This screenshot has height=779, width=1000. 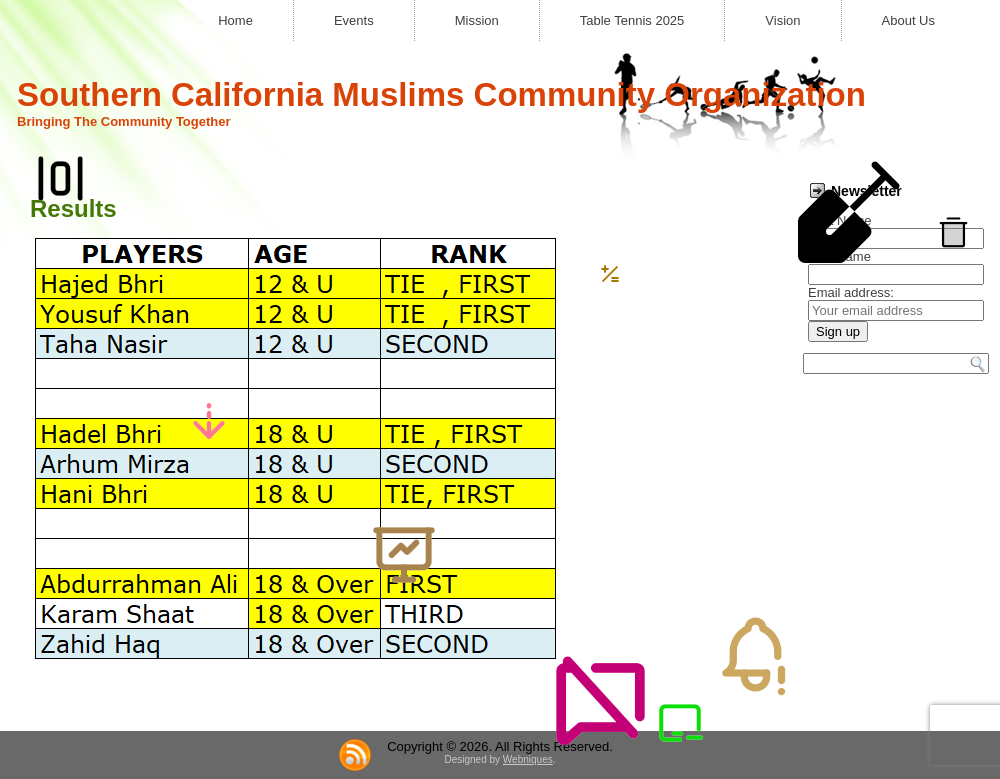 I want to click on download in progress, so click(x=209, y=421).